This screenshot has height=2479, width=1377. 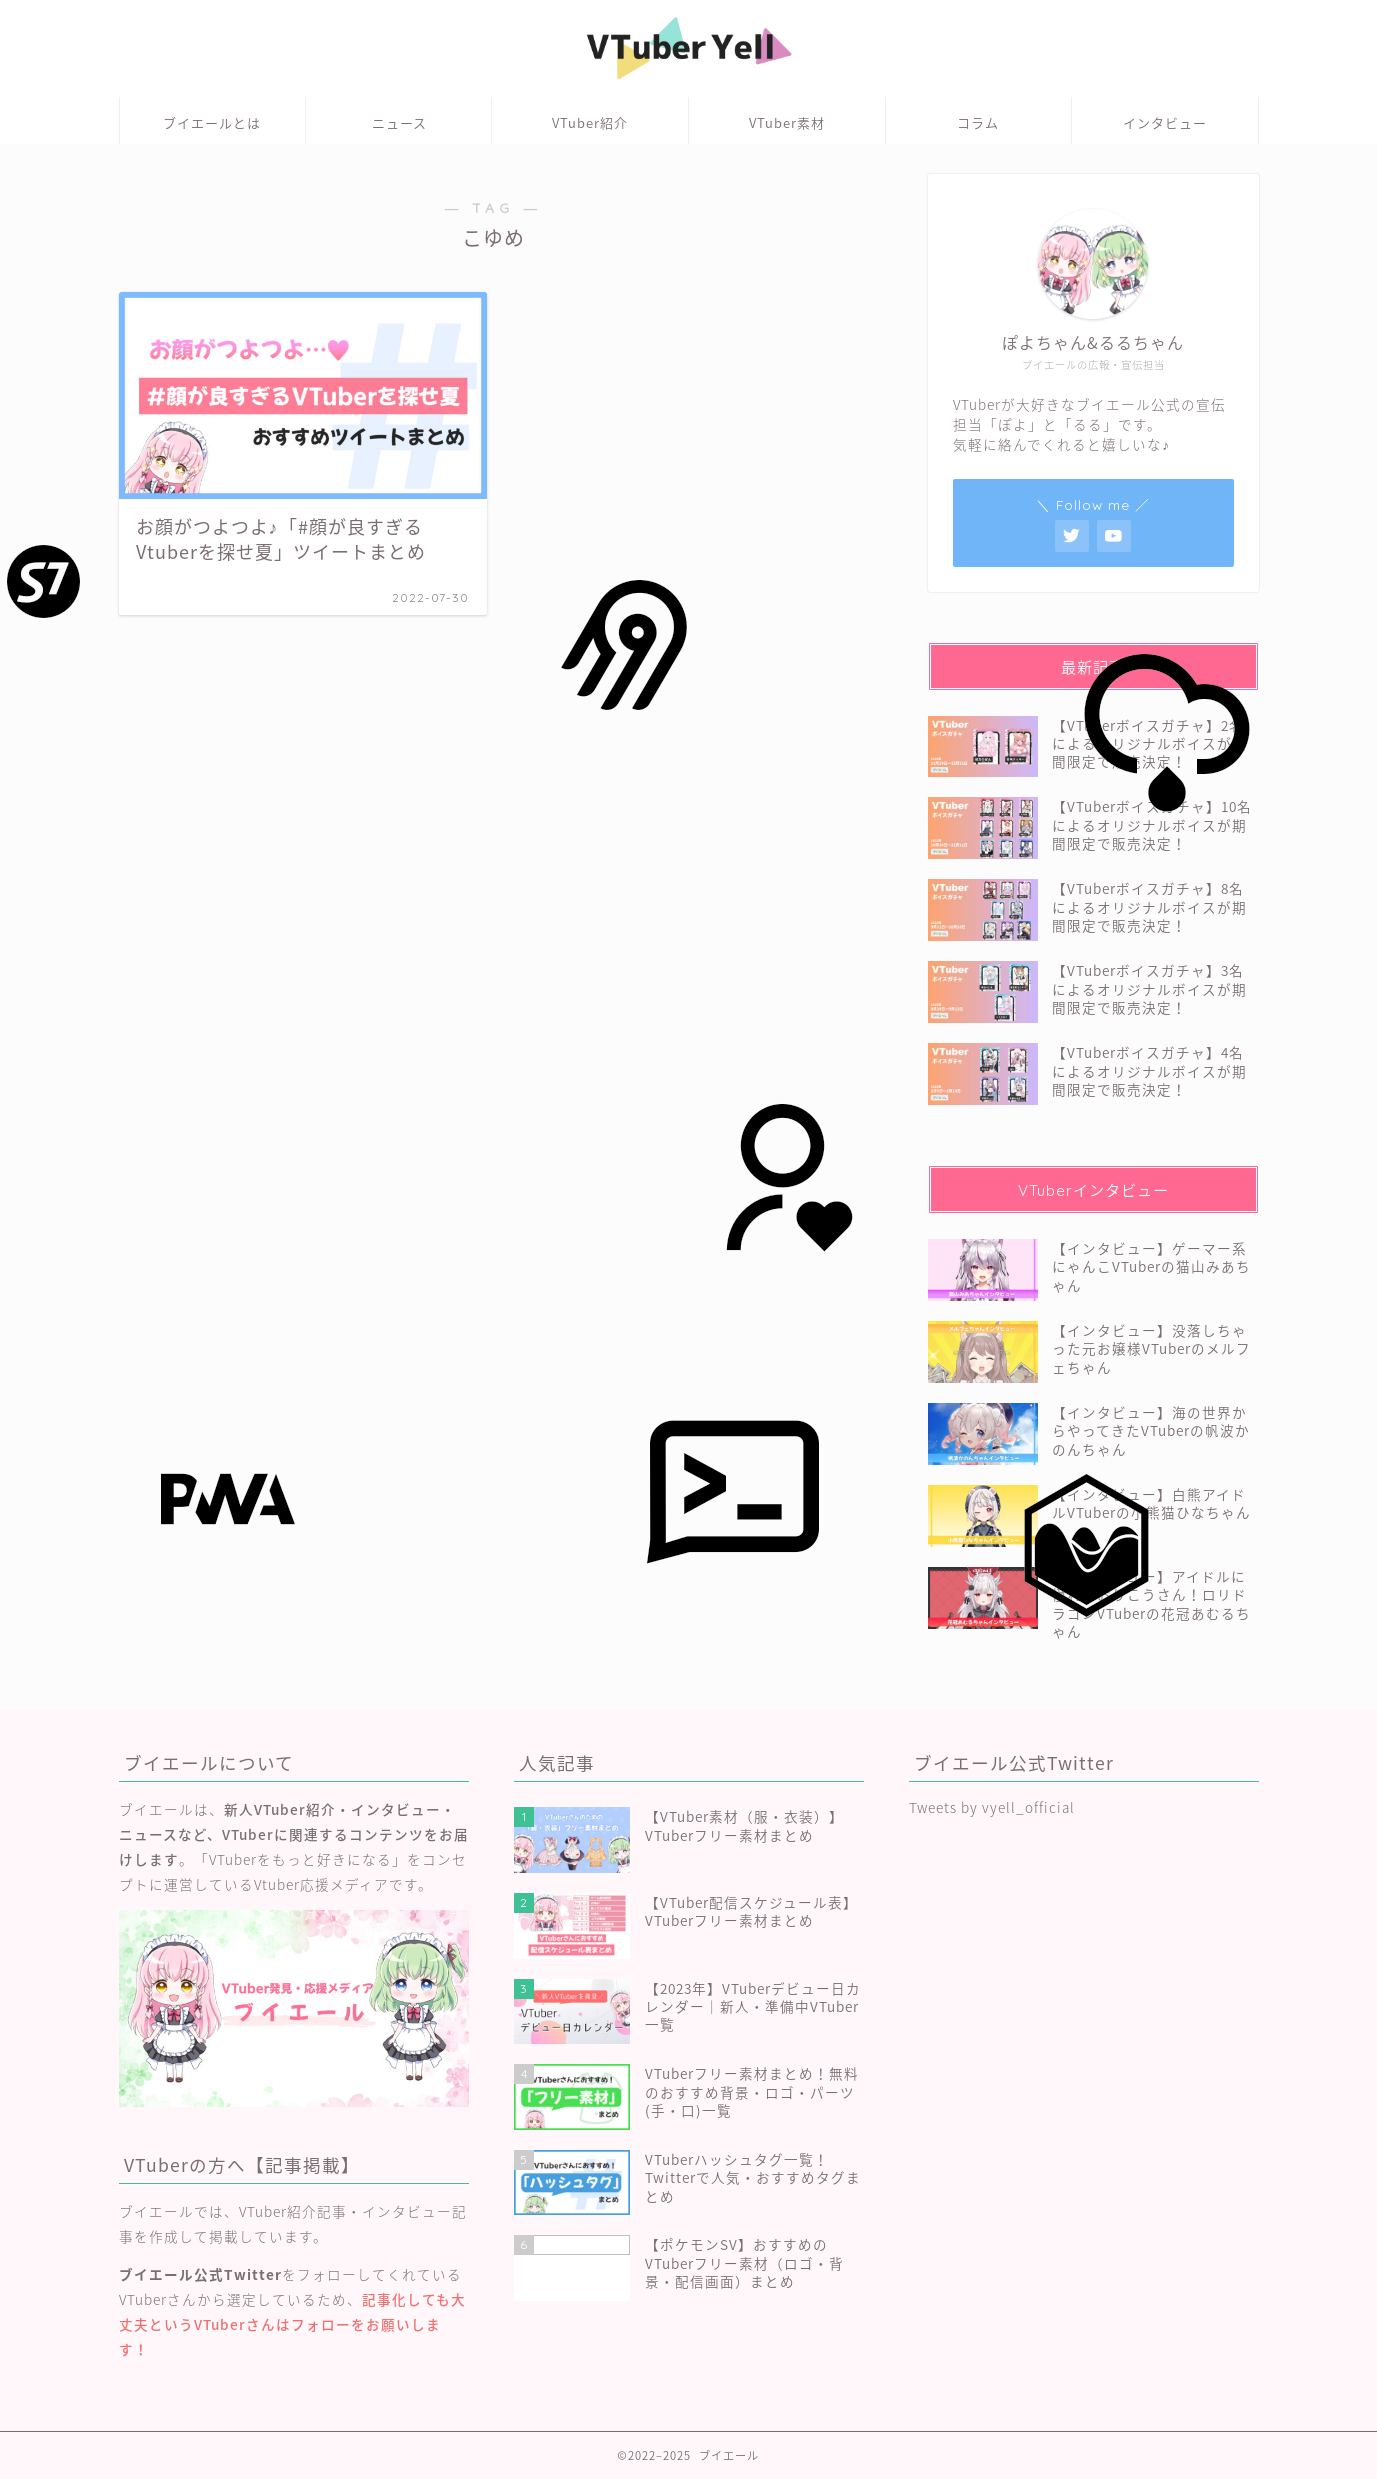 What do you see at coordinates (624, 645) in the screenshot?
I see `airbyte logo - a data integration platform` at bounding box center [624, 645].